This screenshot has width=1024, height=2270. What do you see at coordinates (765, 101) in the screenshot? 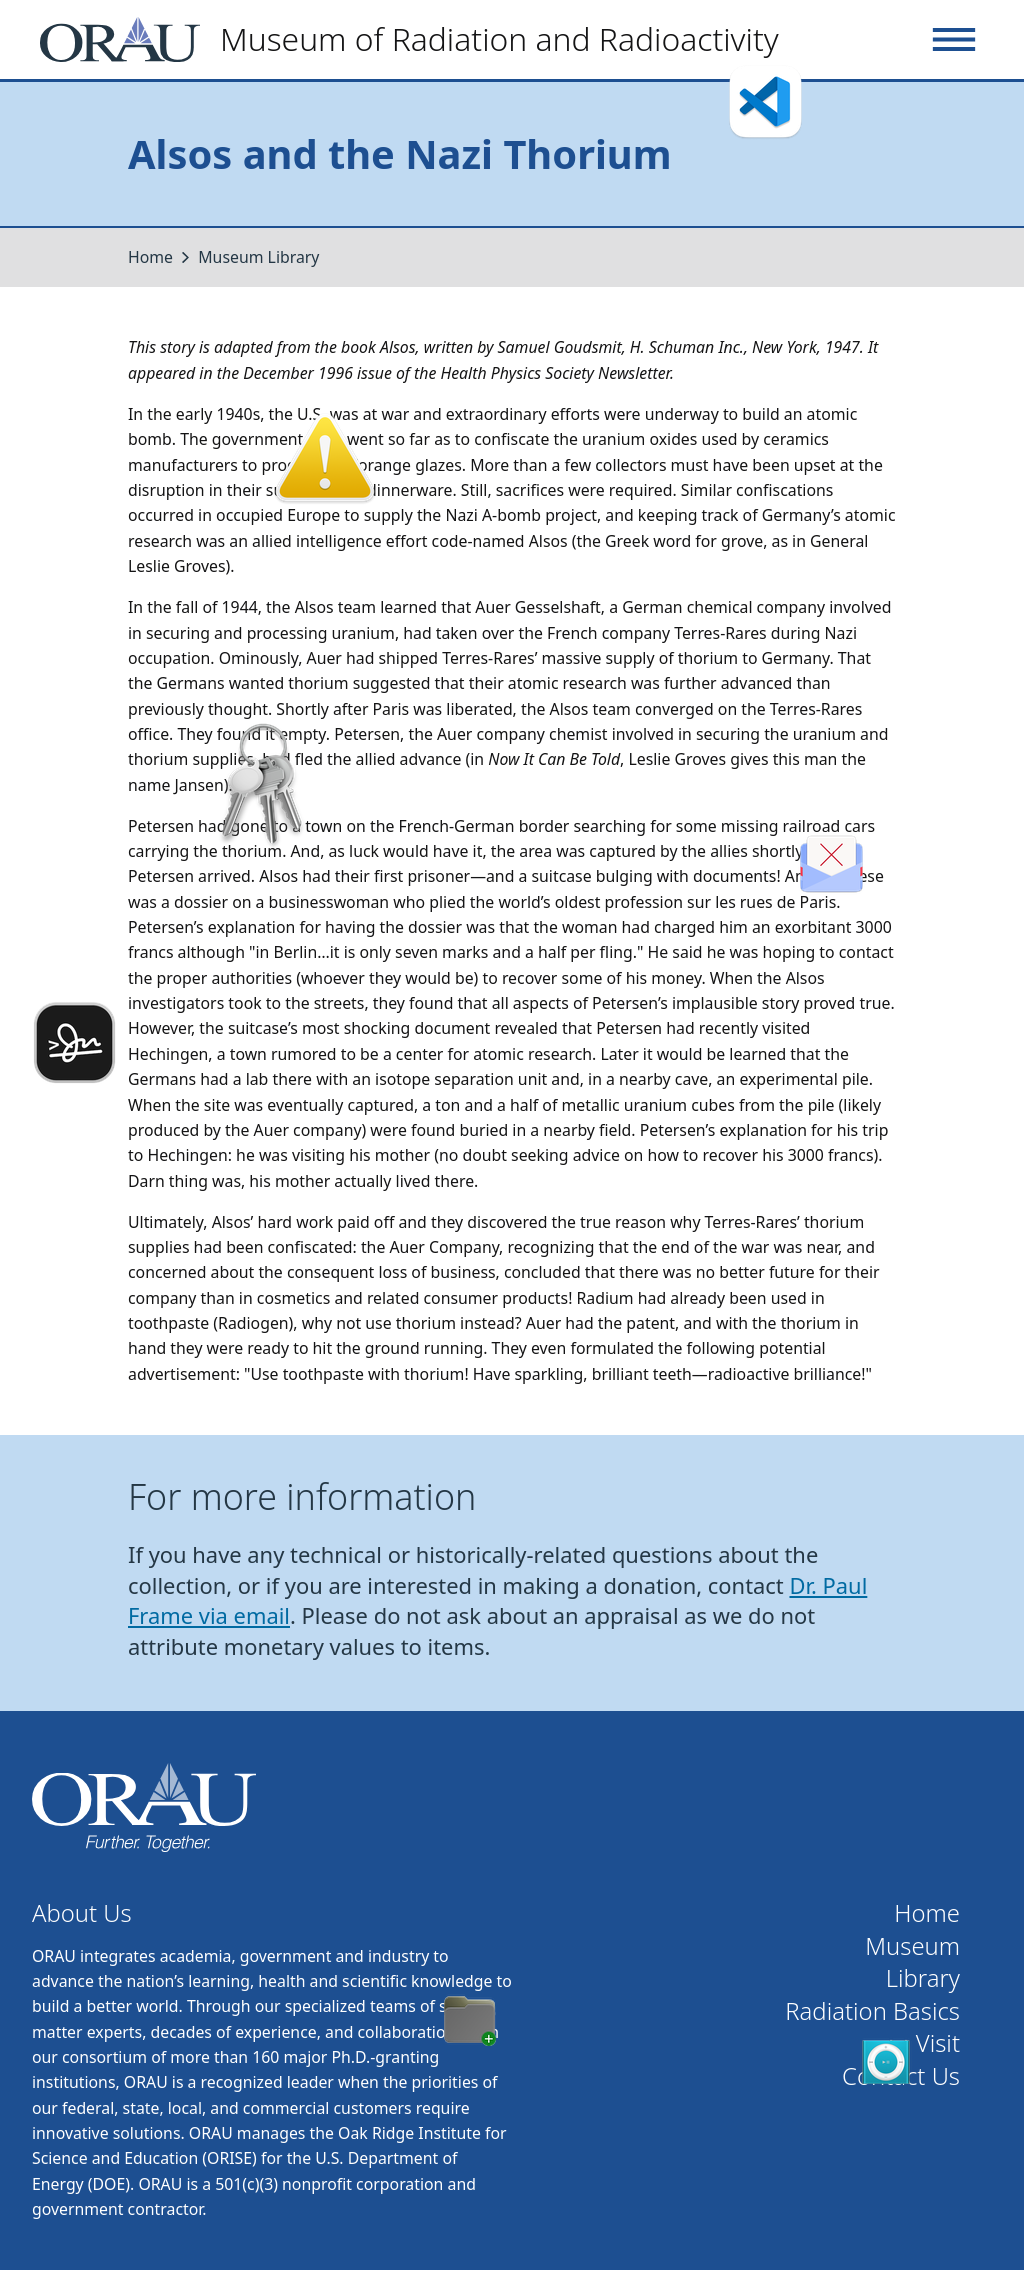
I see `open Visual Studio Code` at bounding box center [765, 101].